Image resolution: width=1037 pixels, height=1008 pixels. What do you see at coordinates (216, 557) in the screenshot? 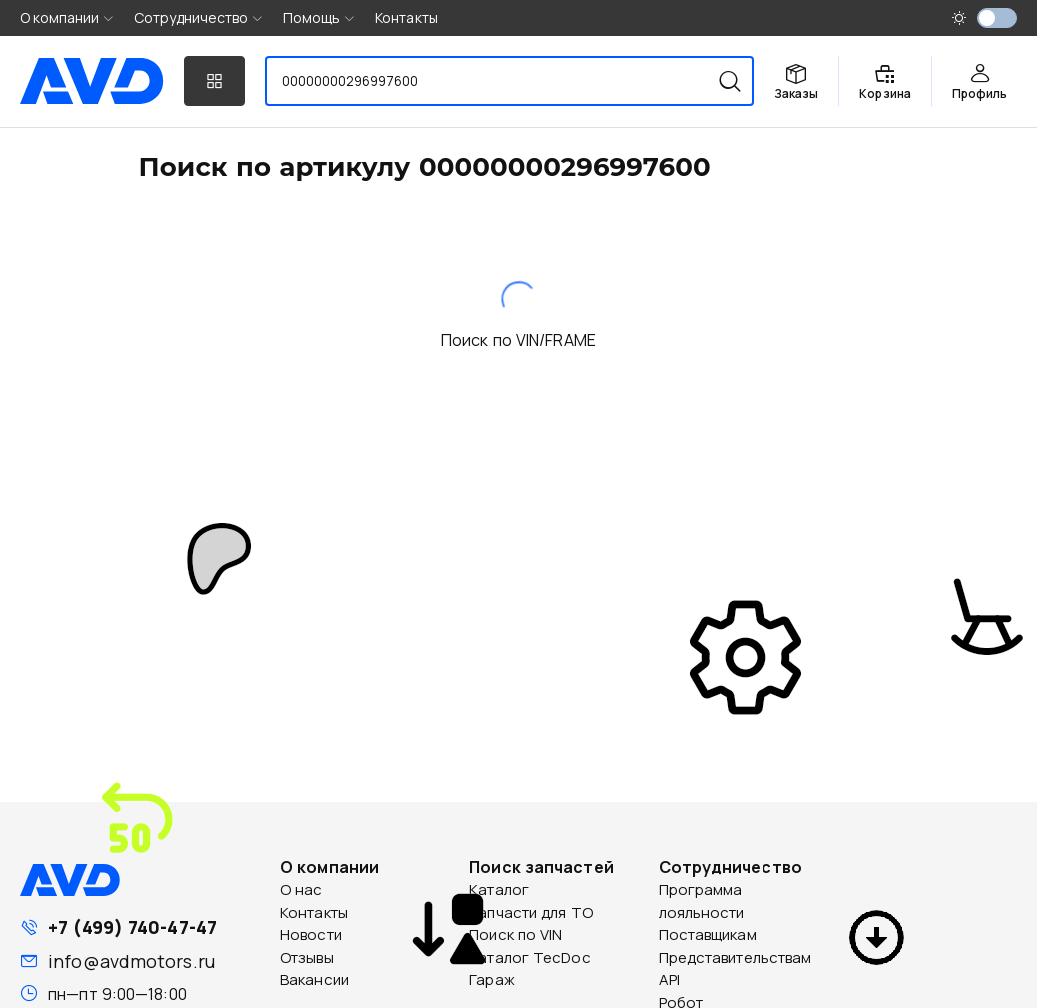
I see `link to patreon profile or support page` at bounding box center [216, 557].